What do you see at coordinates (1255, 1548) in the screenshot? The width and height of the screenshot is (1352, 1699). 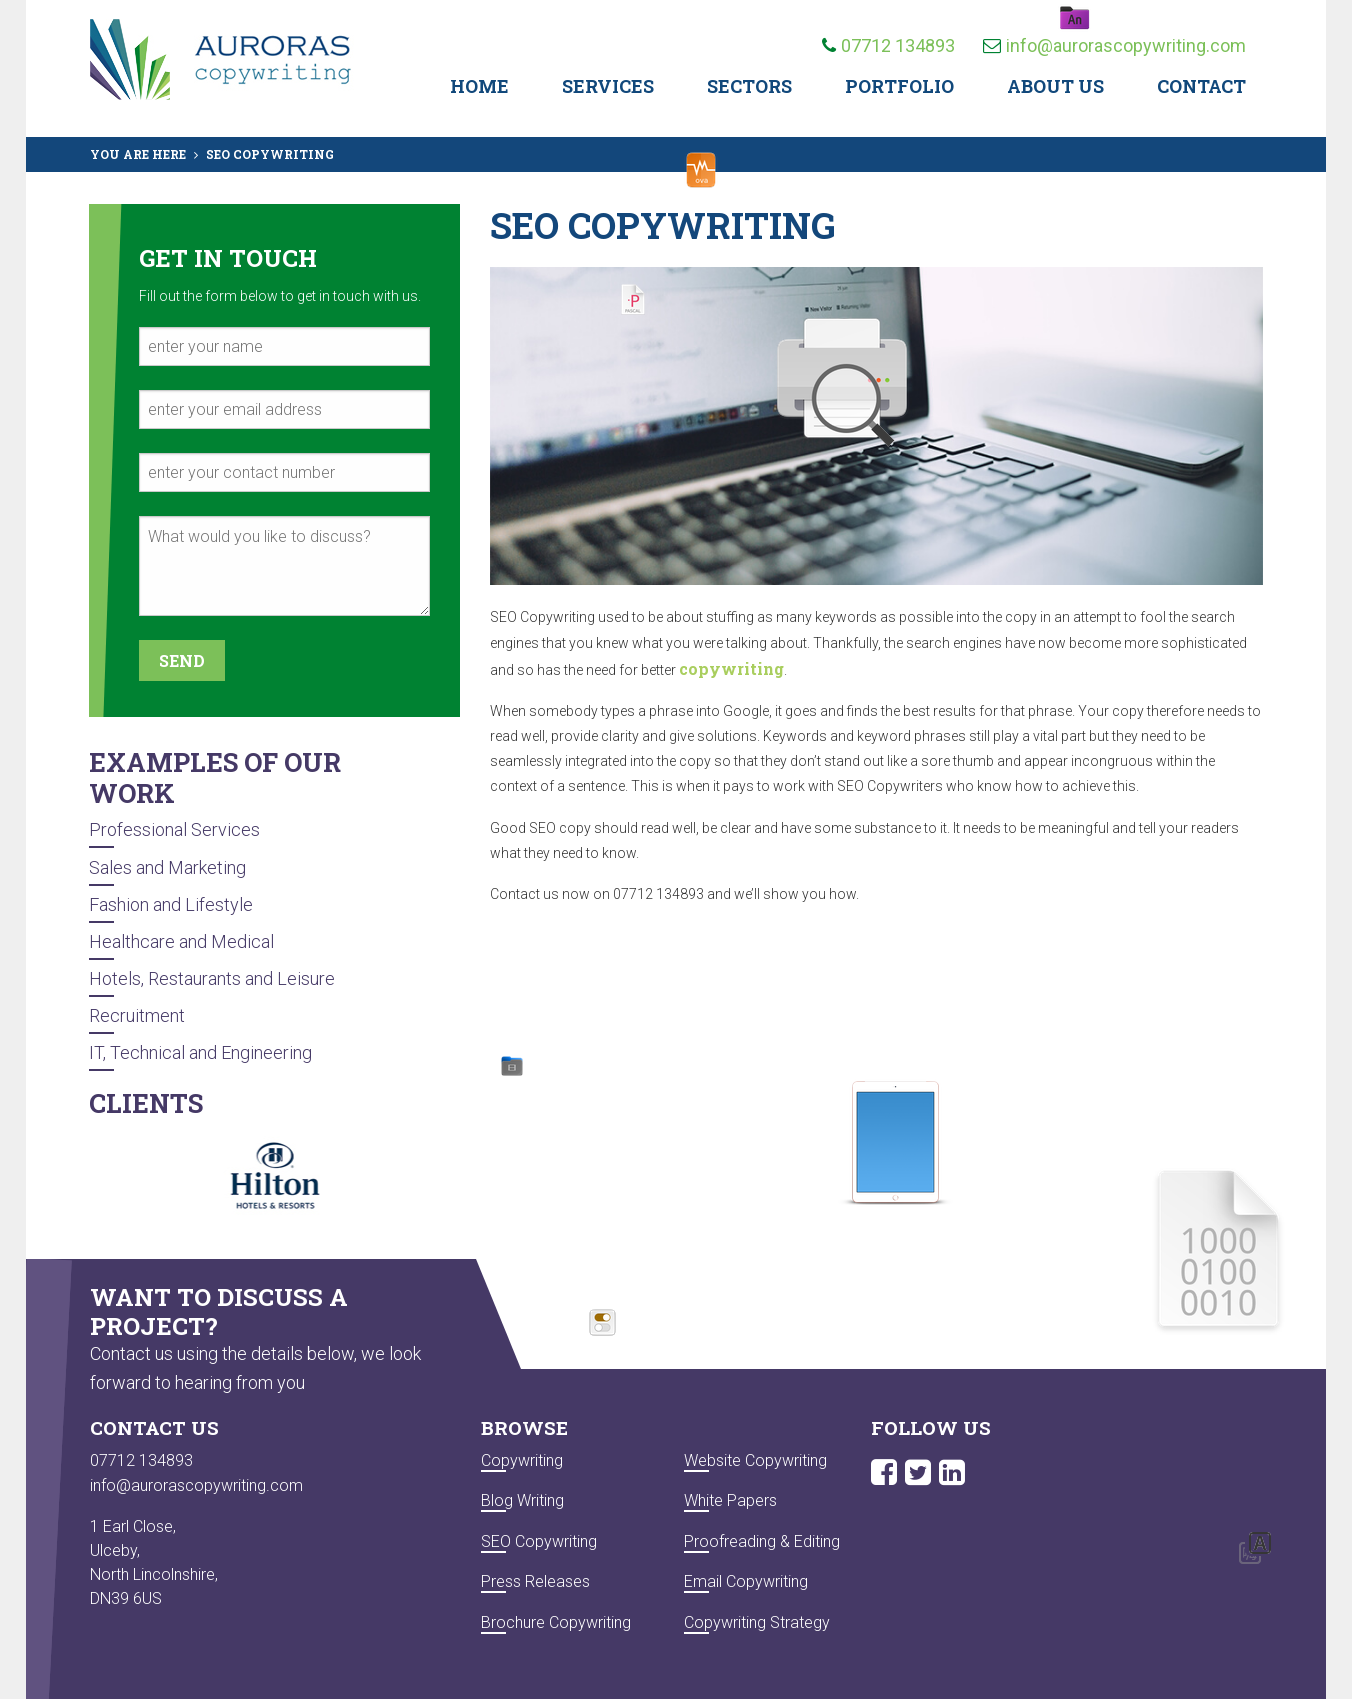 I see `access language and region settings` at bounding box center [1255, 1548].